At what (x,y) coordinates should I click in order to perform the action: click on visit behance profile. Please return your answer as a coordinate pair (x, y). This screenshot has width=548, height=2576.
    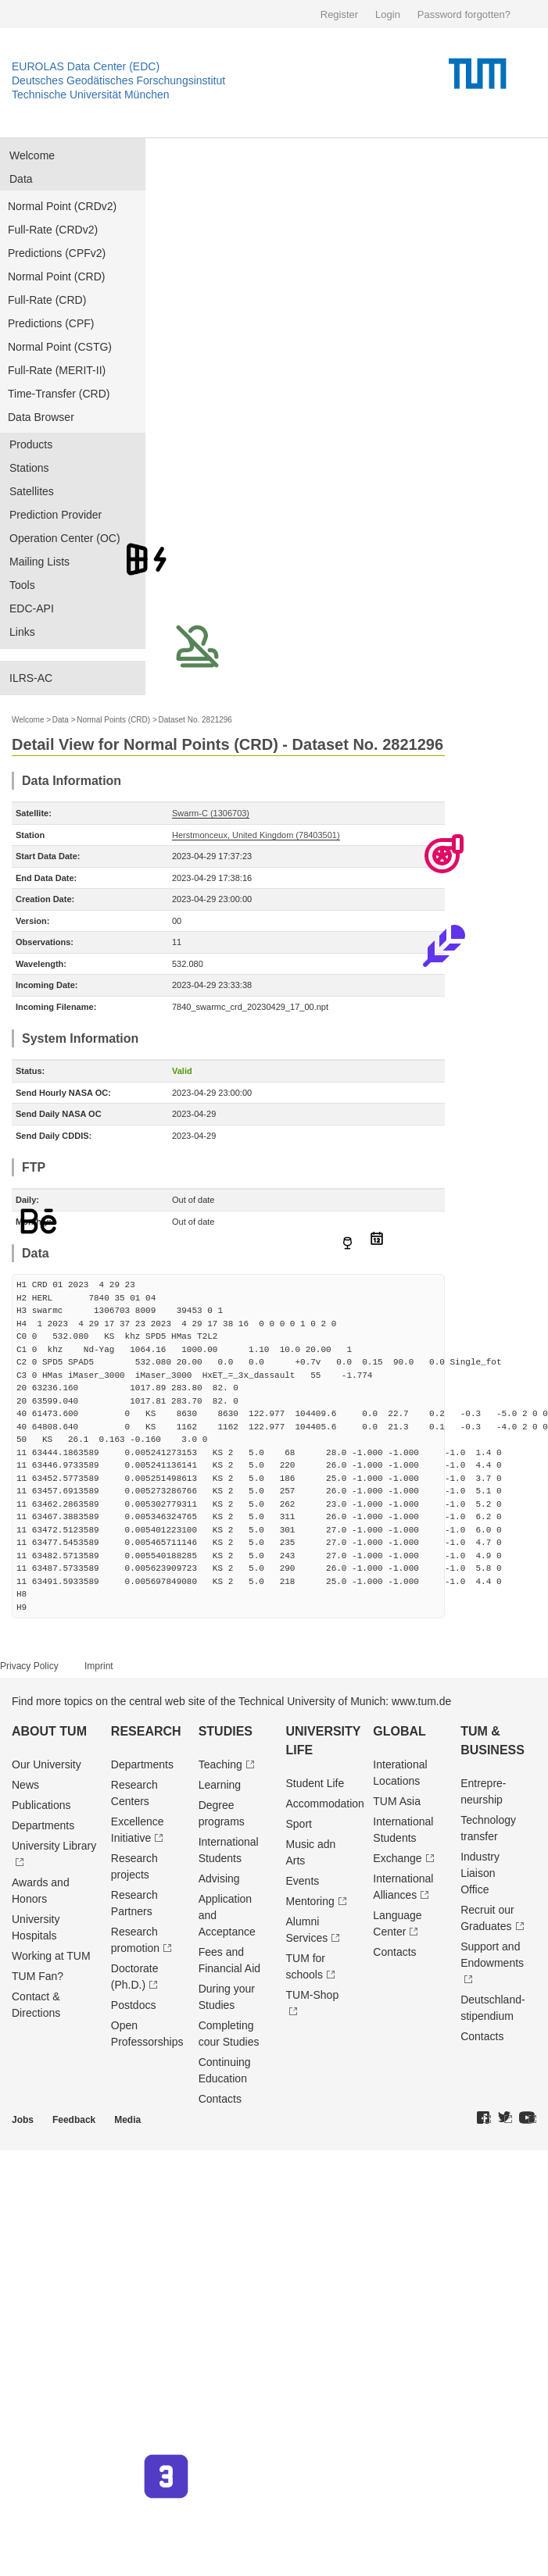
    Looking at the image, I should click on (38, 1221).